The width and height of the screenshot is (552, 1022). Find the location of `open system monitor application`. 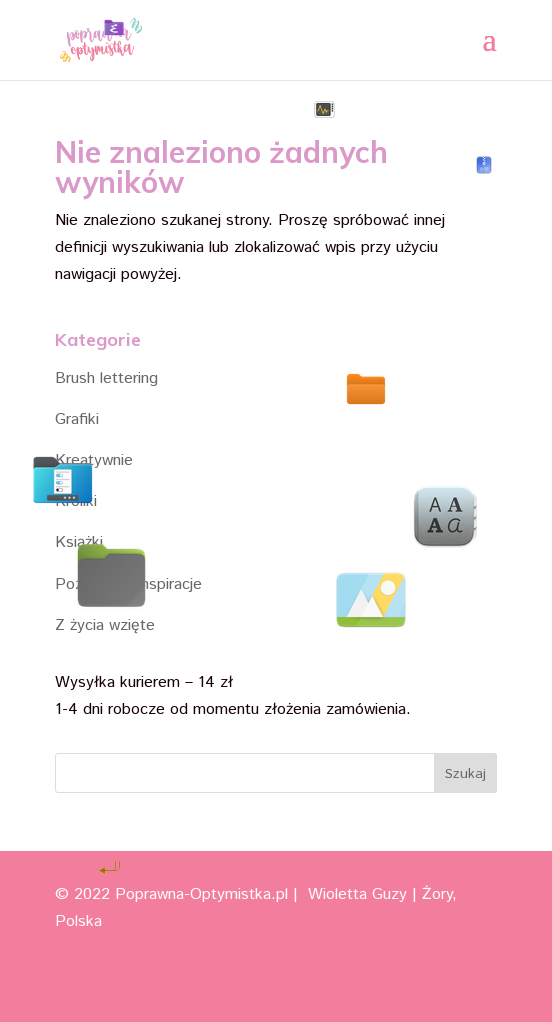

open system monitor application is located at coordinates (324, 109).